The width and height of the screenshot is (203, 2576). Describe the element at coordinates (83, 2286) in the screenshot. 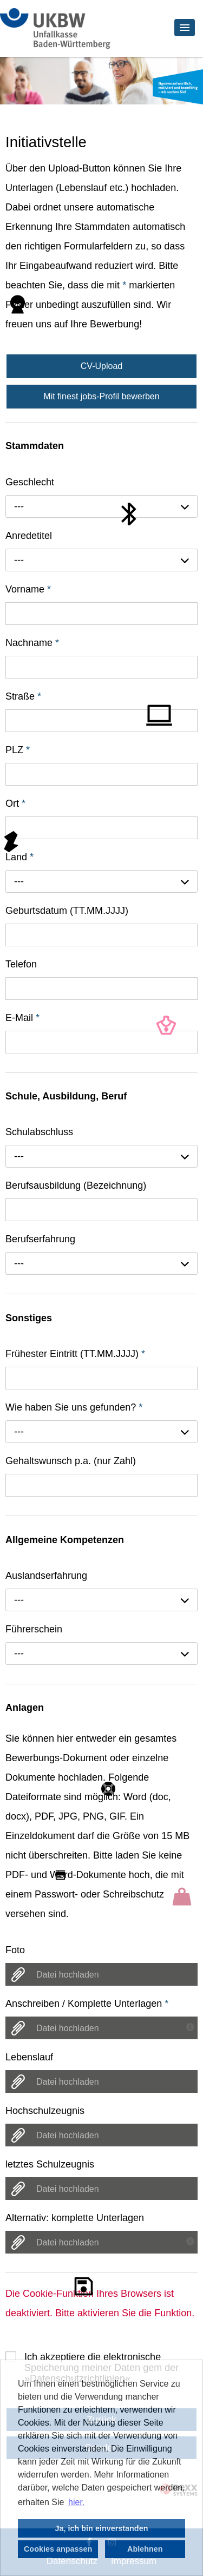

I see `save file or document` at that location.